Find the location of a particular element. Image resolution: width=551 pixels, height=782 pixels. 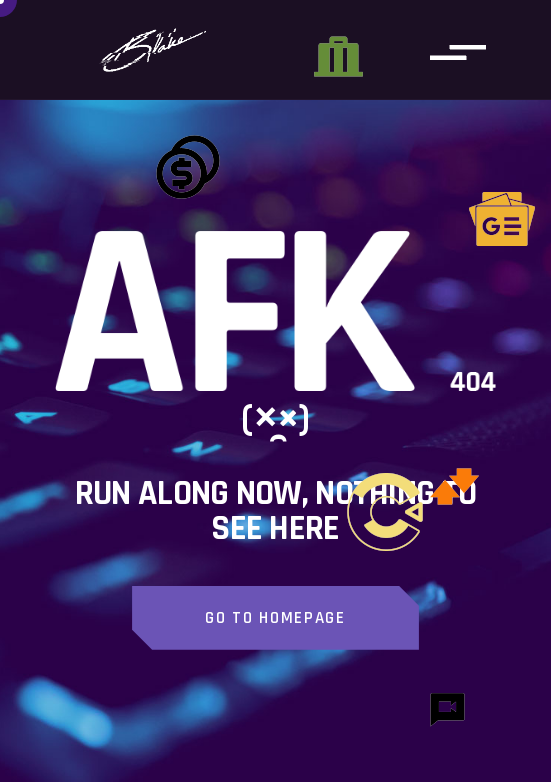

start a video chat is located at coordinates (447, 708).